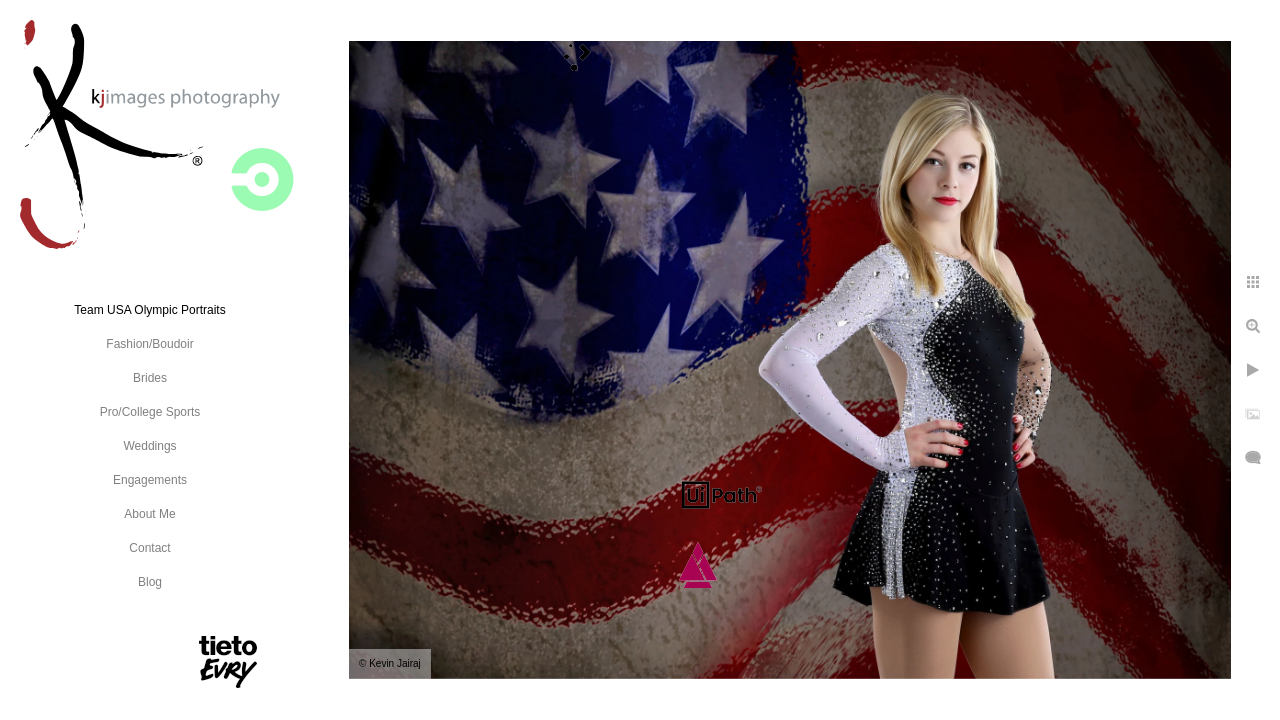 Image resolution: width=1280 pixels, height=720 pixels. Describe the element at coordinates (698, 565) in the screenshot. I see `pino logging library logo` at that location.